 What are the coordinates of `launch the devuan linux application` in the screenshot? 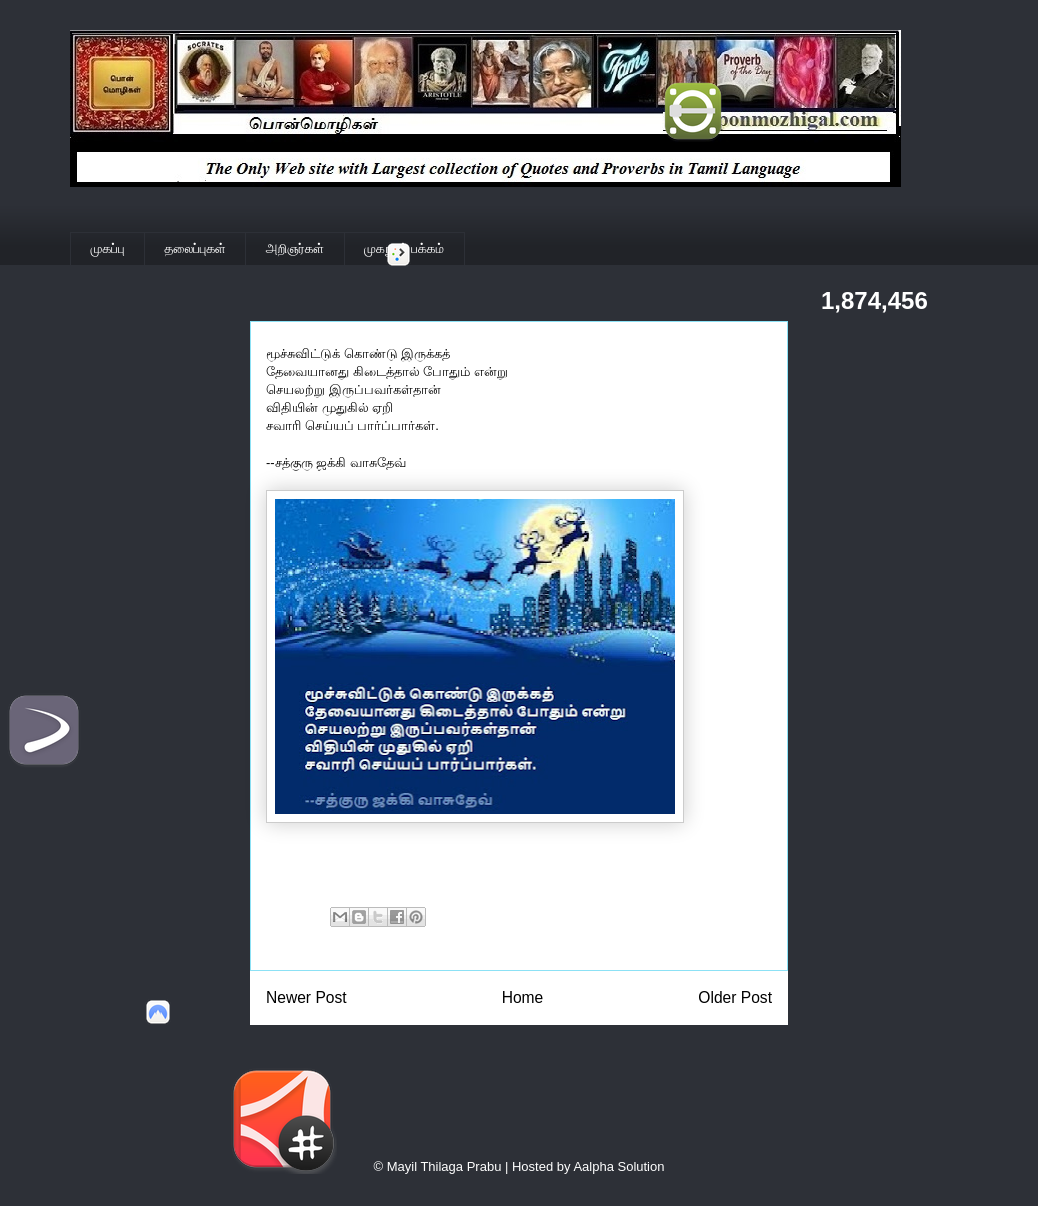 It's located at (44, 730).